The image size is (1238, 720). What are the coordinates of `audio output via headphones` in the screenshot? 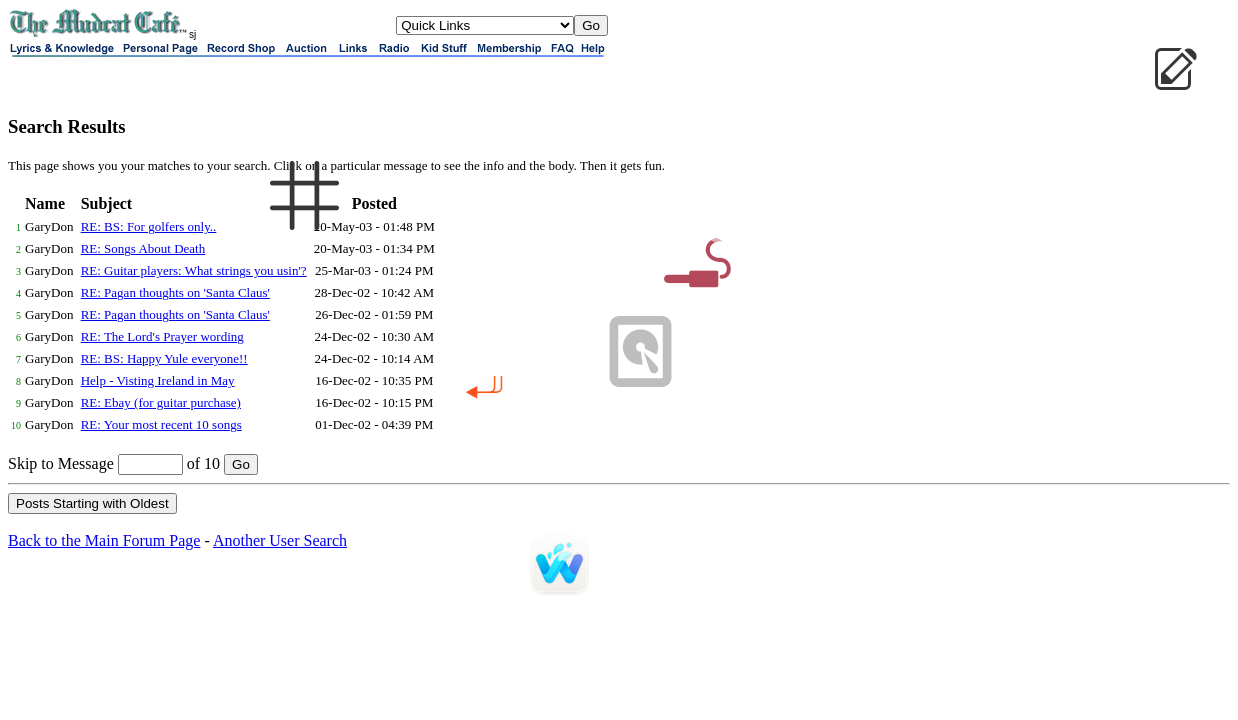 It's located at (697, 270).